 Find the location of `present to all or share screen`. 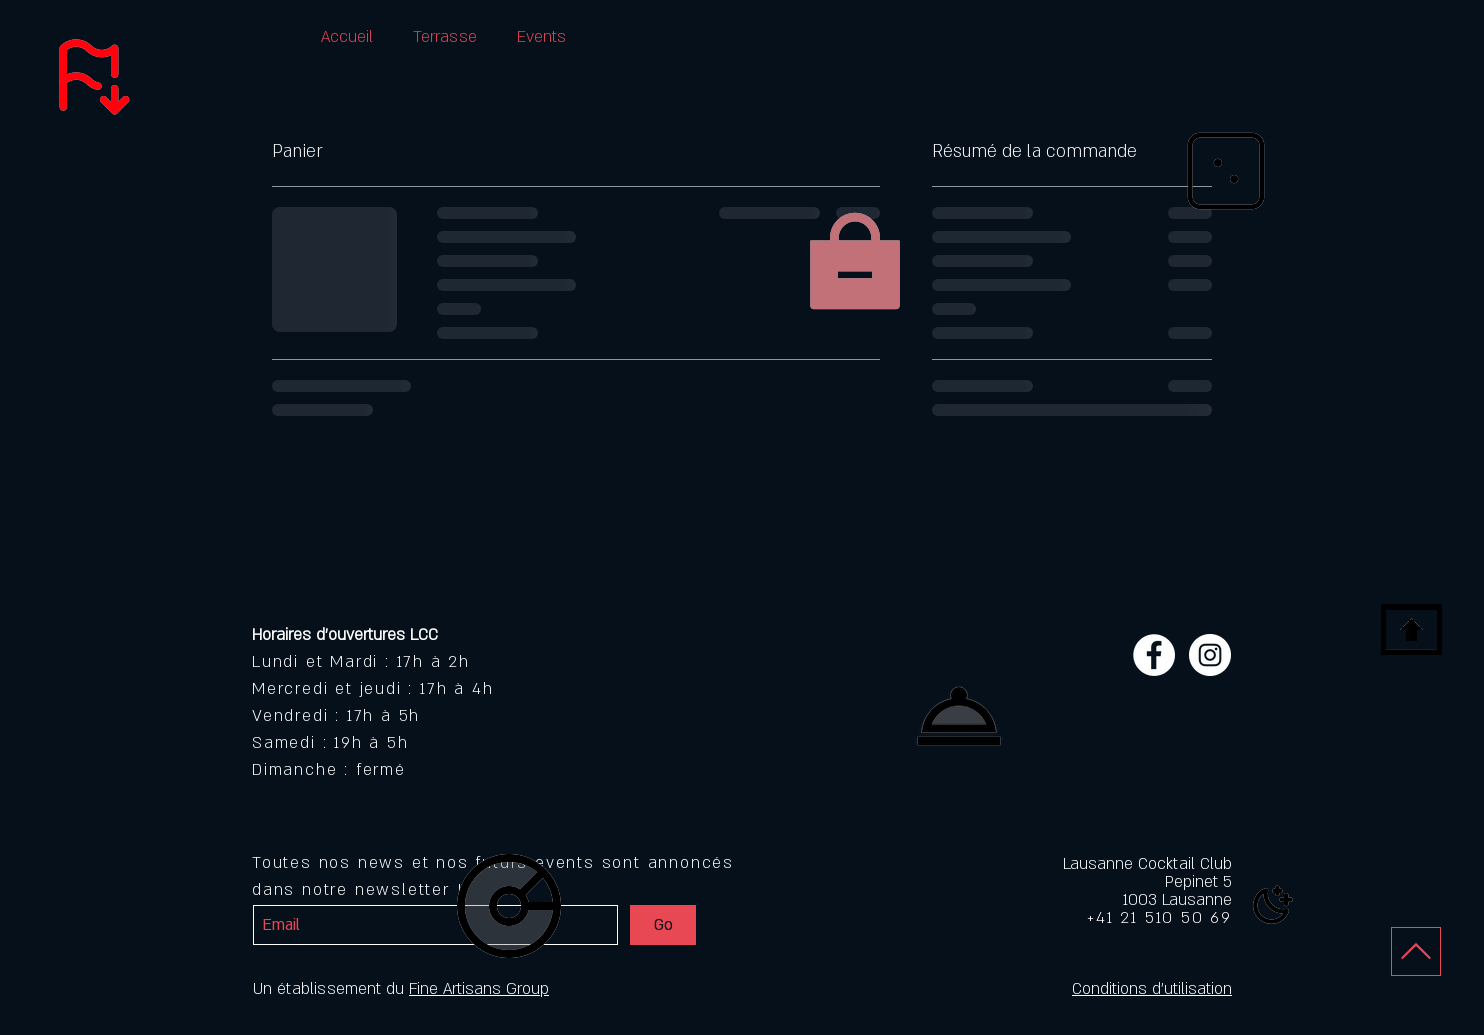

present to all or share screen is located at coordinates (1411, 629).